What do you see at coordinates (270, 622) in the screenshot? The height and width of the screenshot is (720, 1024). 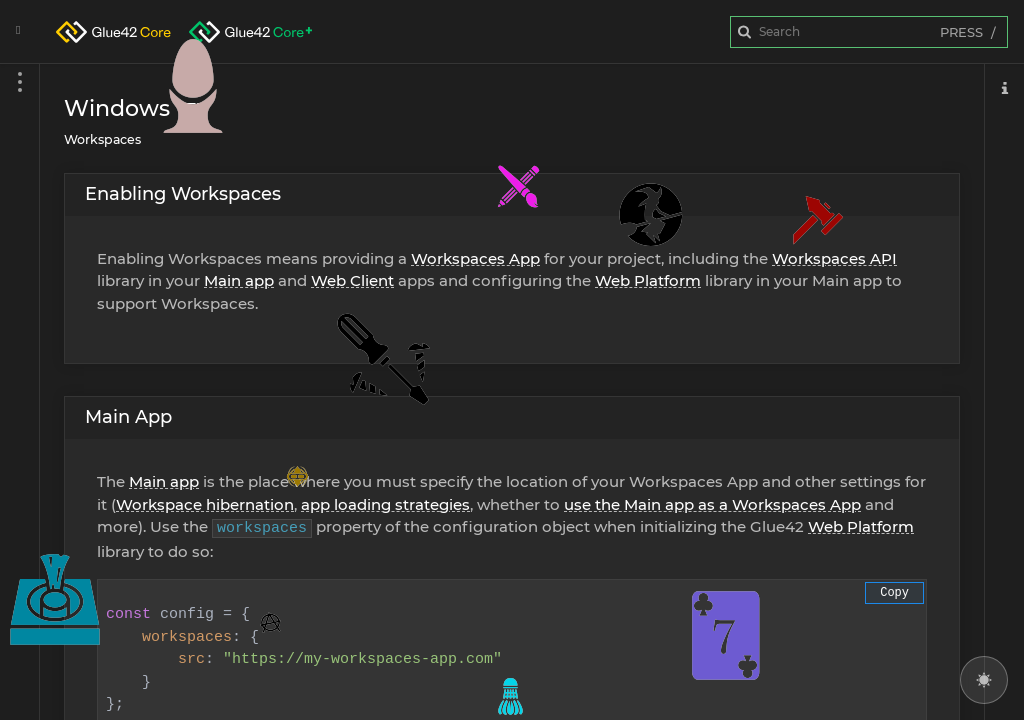 I see `indicates anarchist or anti-establishment faction in game` at bounding box center [270, 622].